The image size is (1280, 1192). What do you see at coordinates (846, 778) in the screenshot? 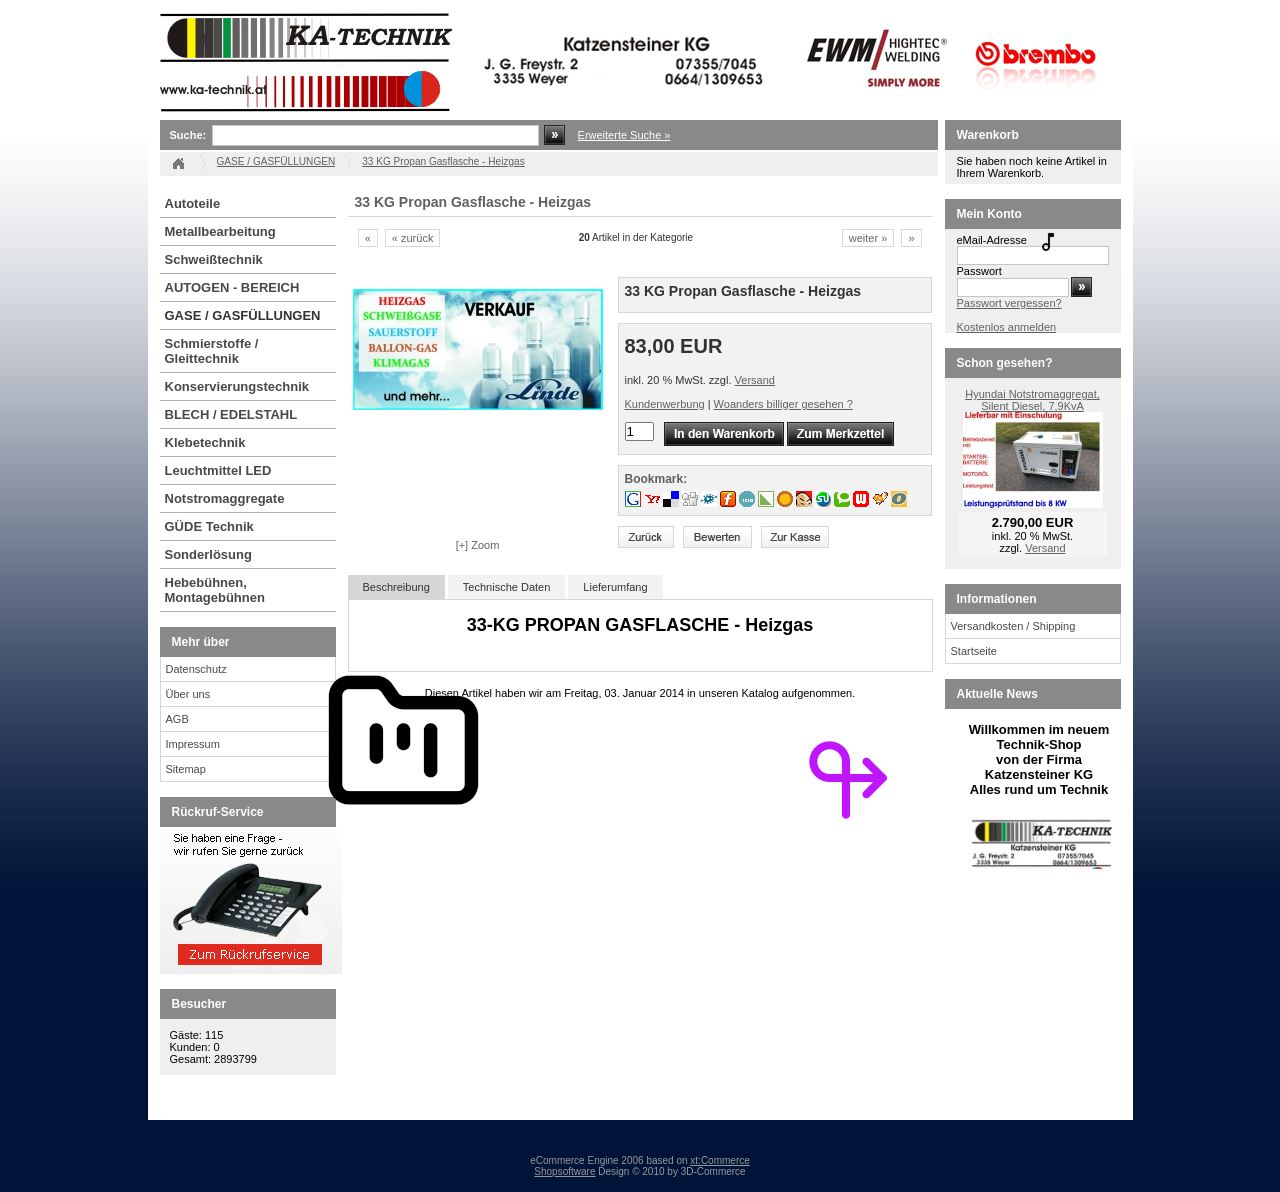
I see `redo or repeat last action` at bounding box center [846, 778].